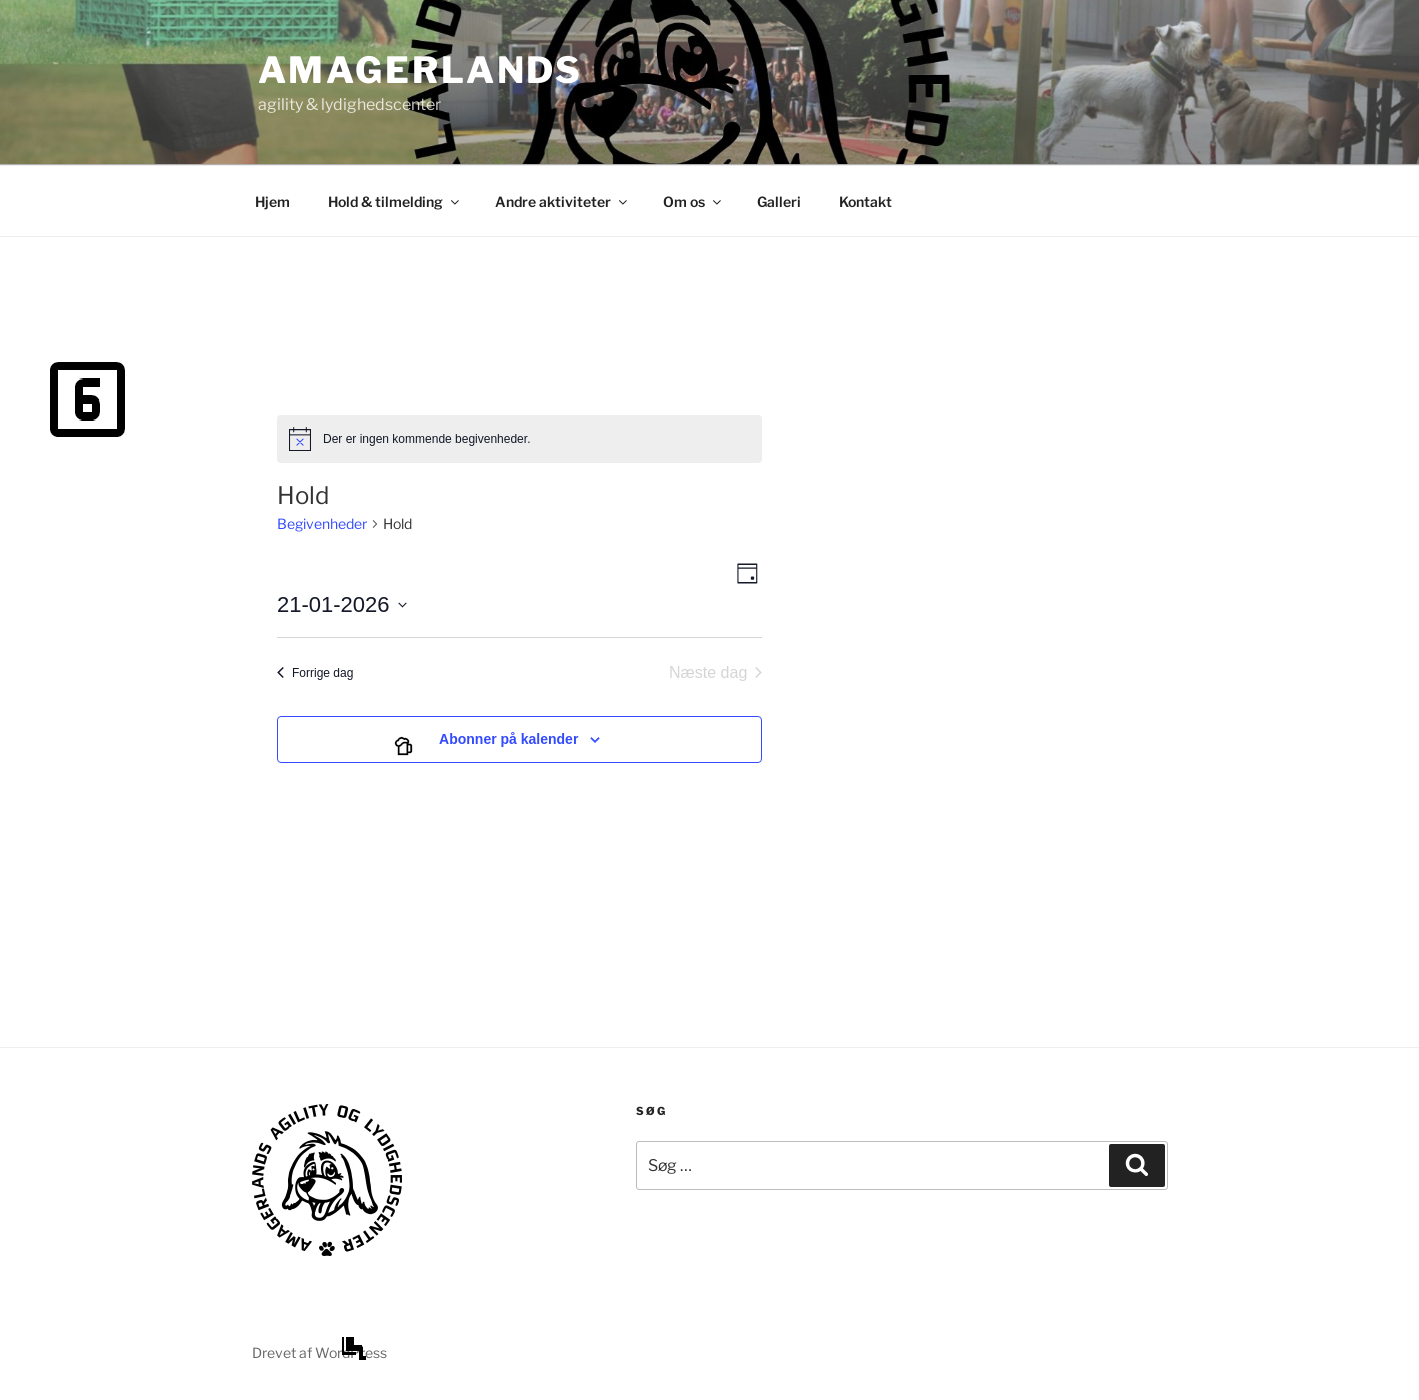 This screenshot has width=1419, height=1400. What do you see at coordinates (87, 399) in the screenshot?
I see `select filter or preset number 6` at bounding box center [87, 399].